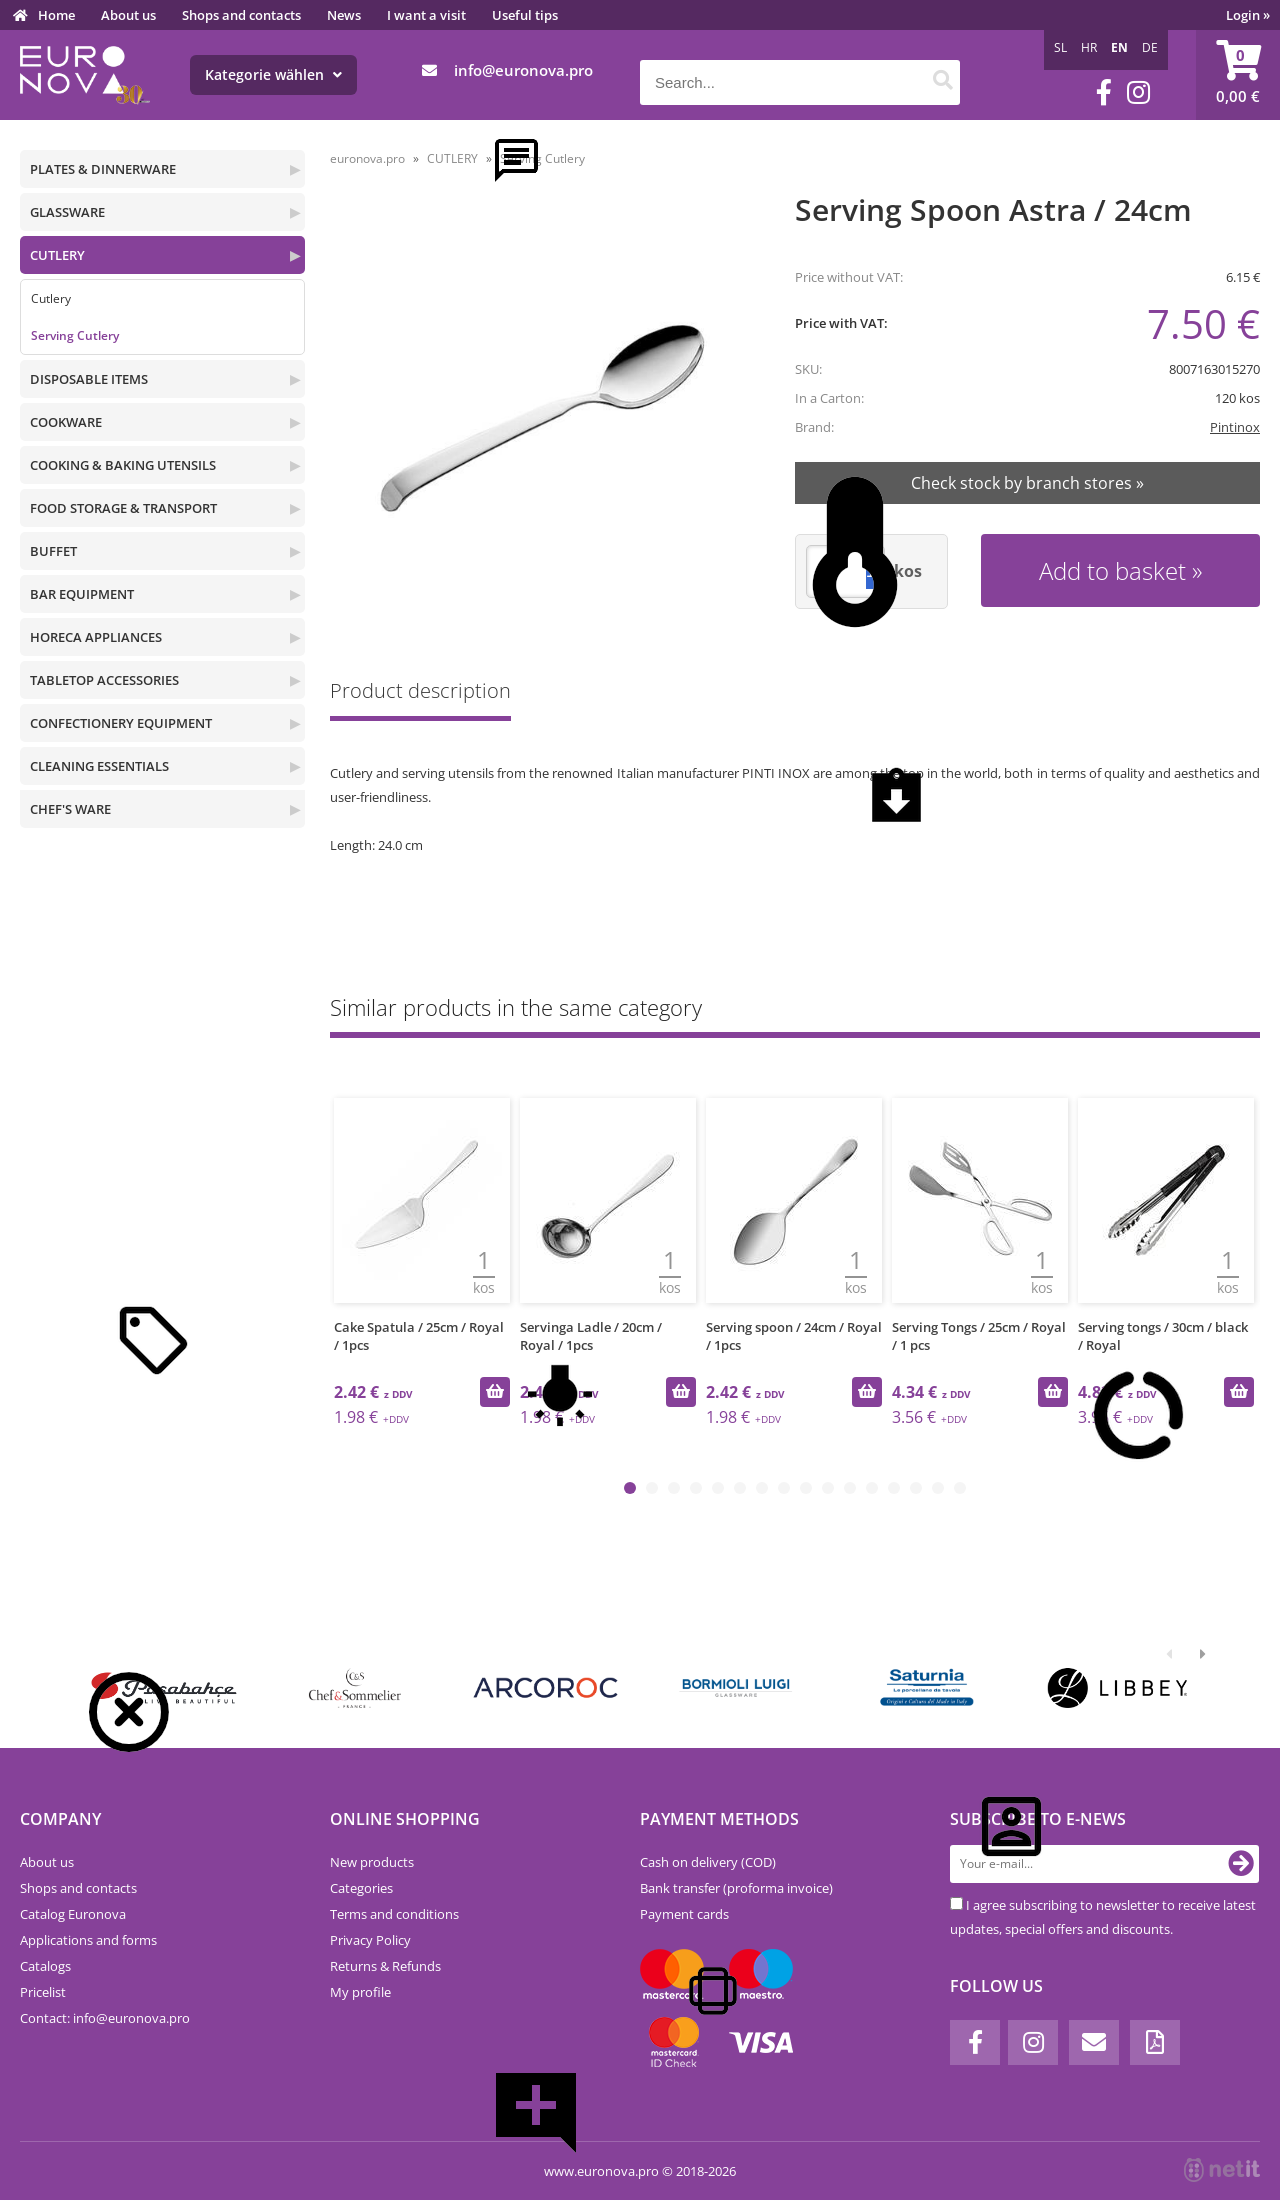 This screenshot has width=1280, height=2200. What do you see at coordinates (713, 1991) in the screenshot?
I see `adjust aspect ratio settings` at bounding box center [713, 1991].